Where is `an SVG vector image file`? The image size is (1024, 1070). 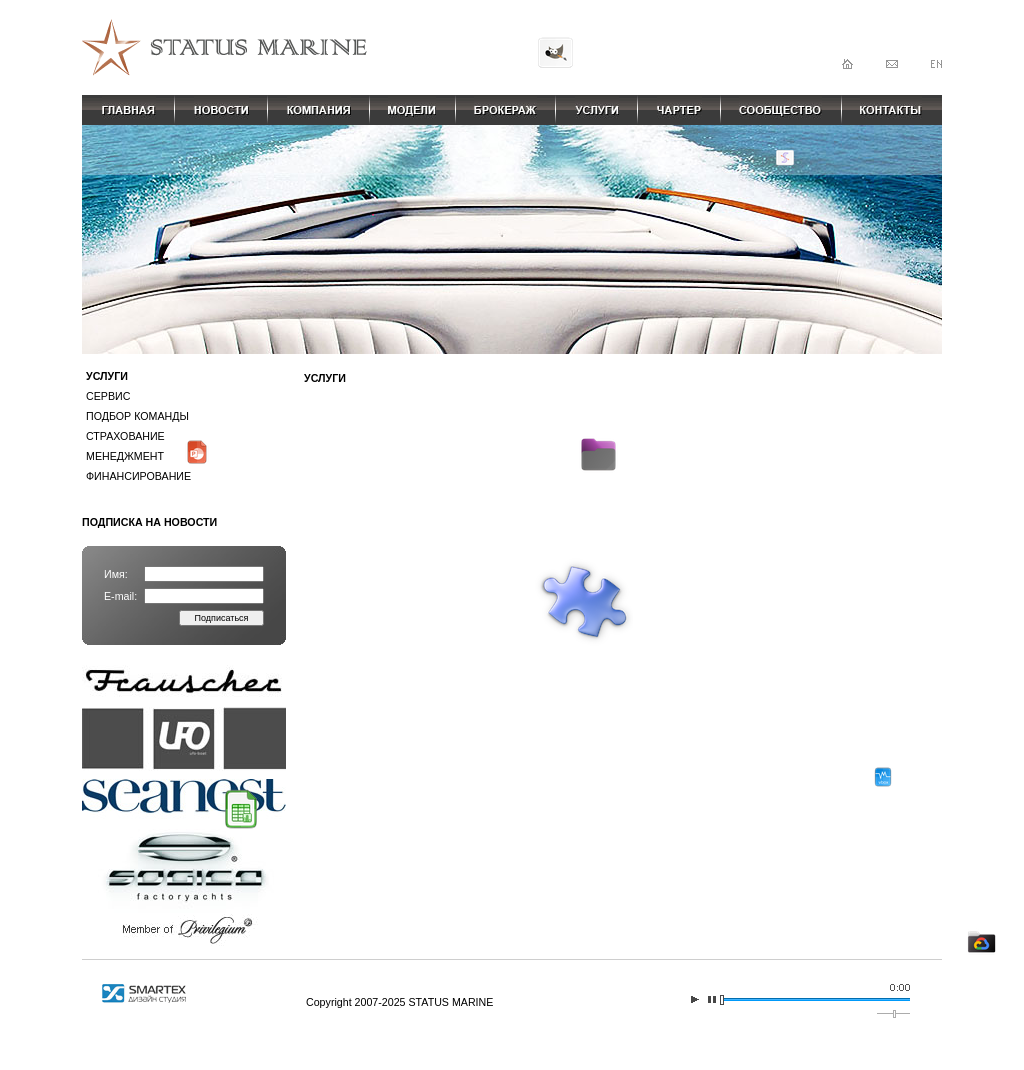 an SVG vector image file is located at coordinates (785, 157).